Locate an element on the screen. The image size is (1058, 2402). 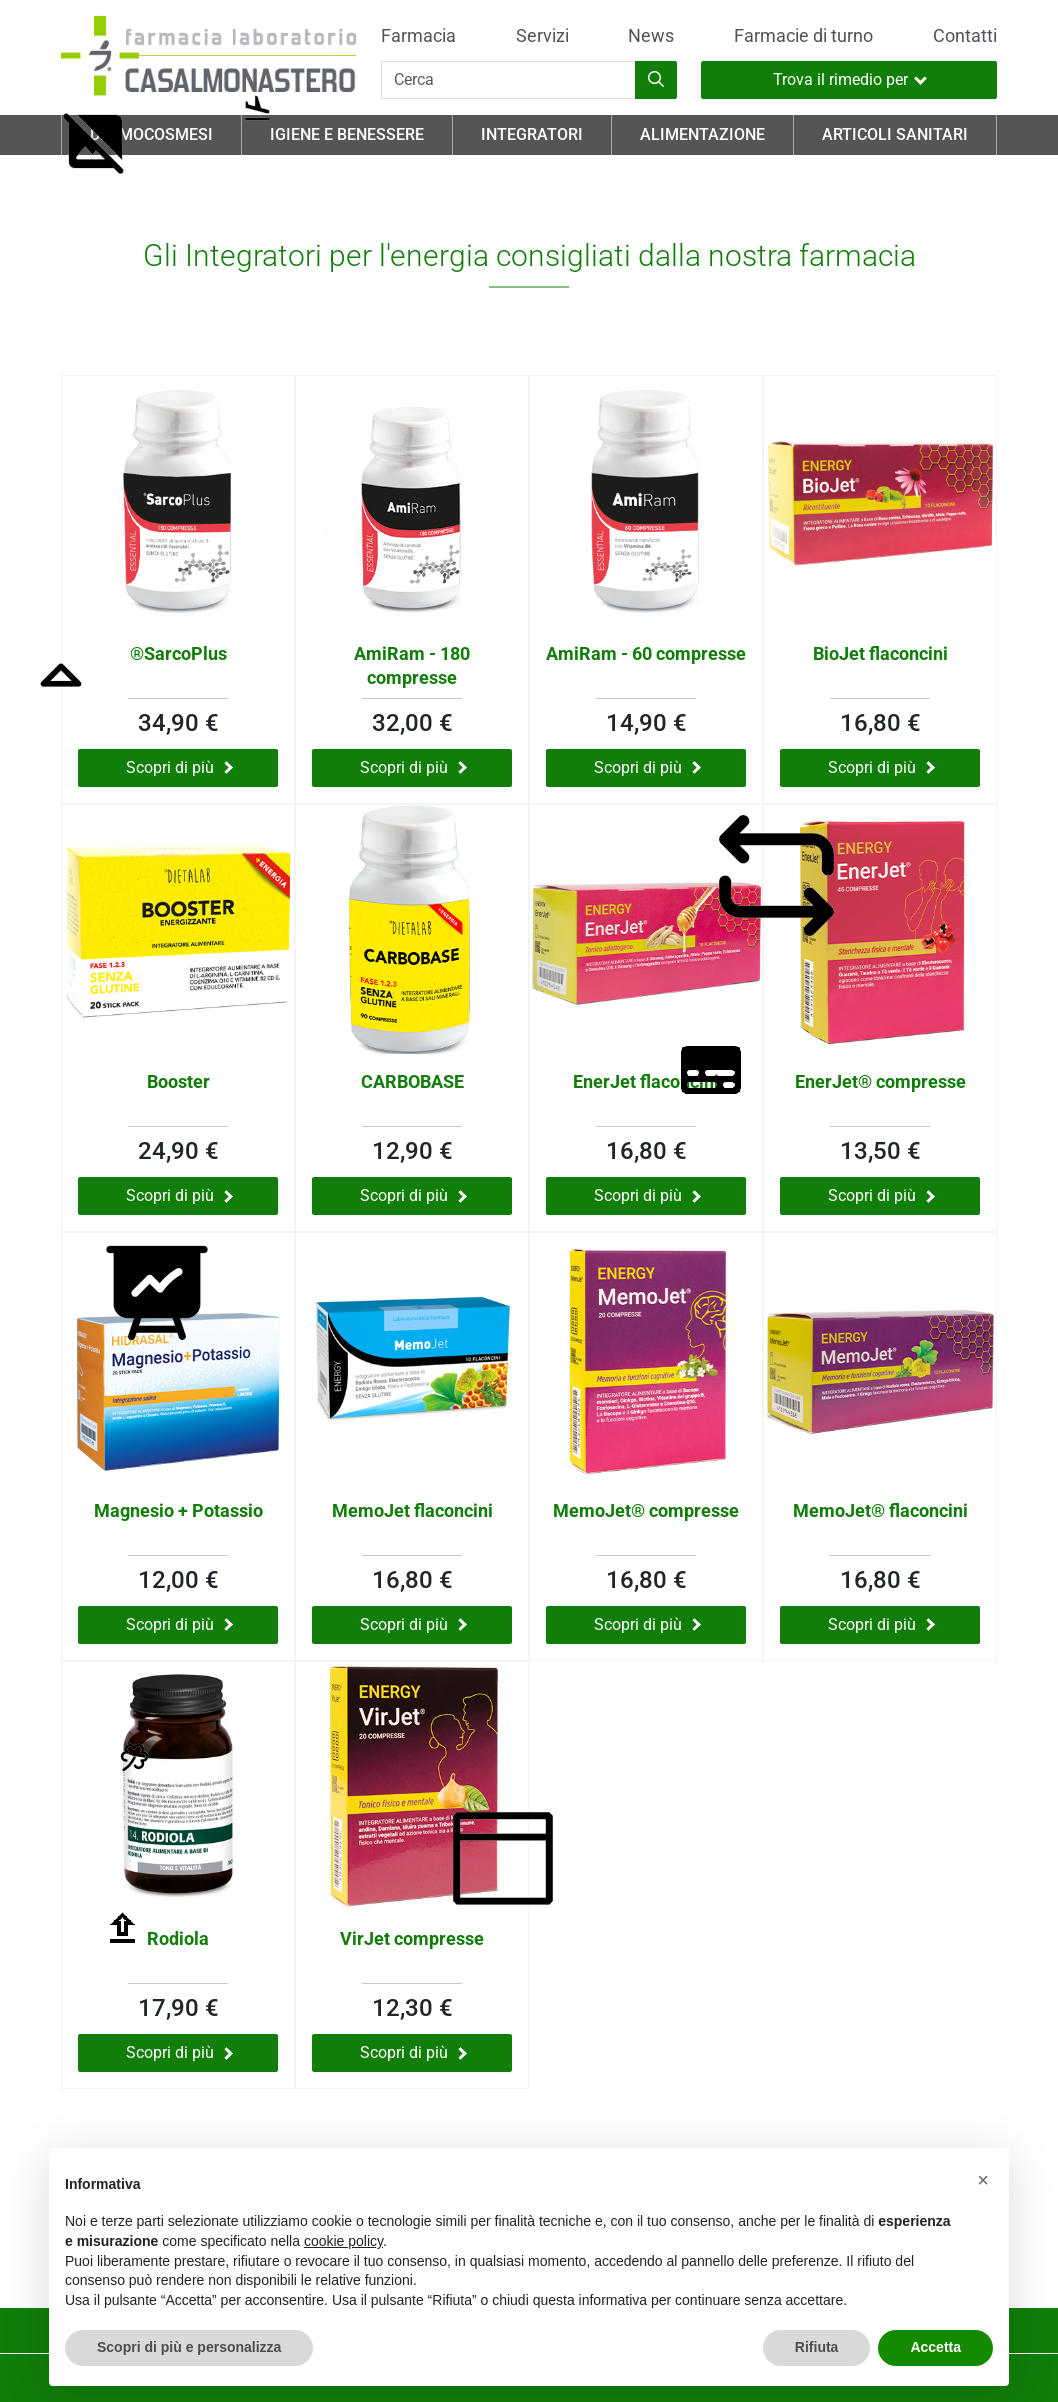
view presentation or slideshow is located at coordinates (157, 1293).